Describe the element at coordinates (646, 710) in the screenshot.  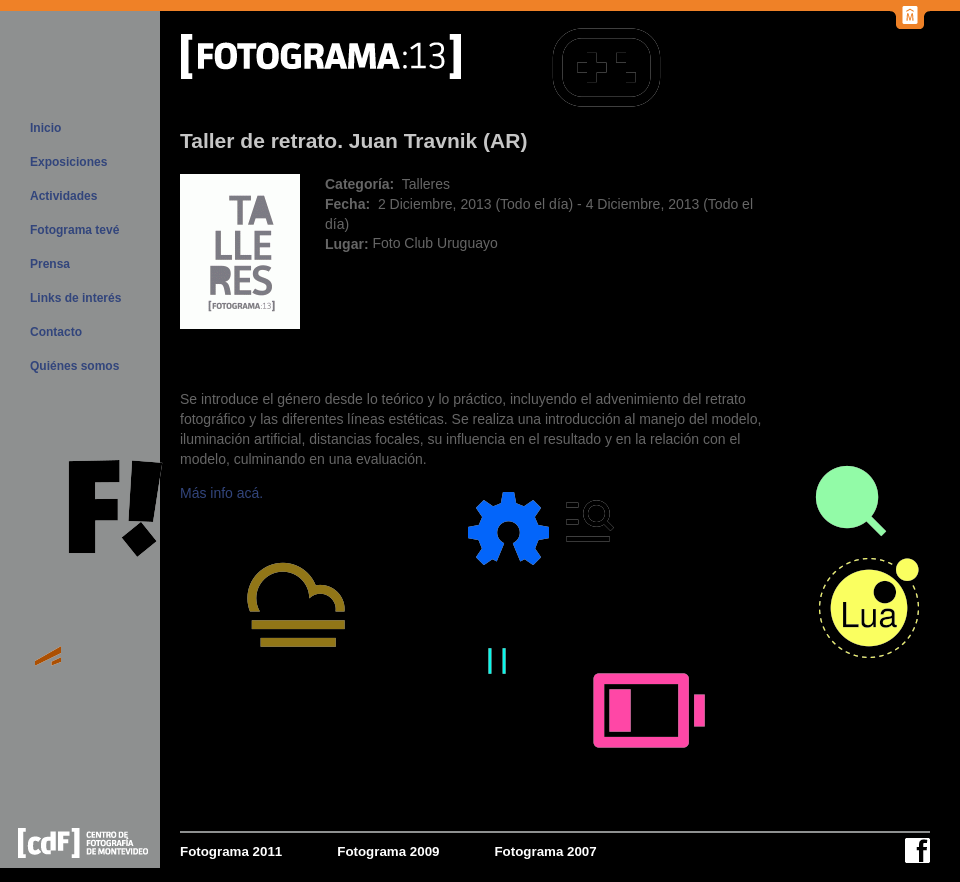
I see `indicates low battery status` at that location.